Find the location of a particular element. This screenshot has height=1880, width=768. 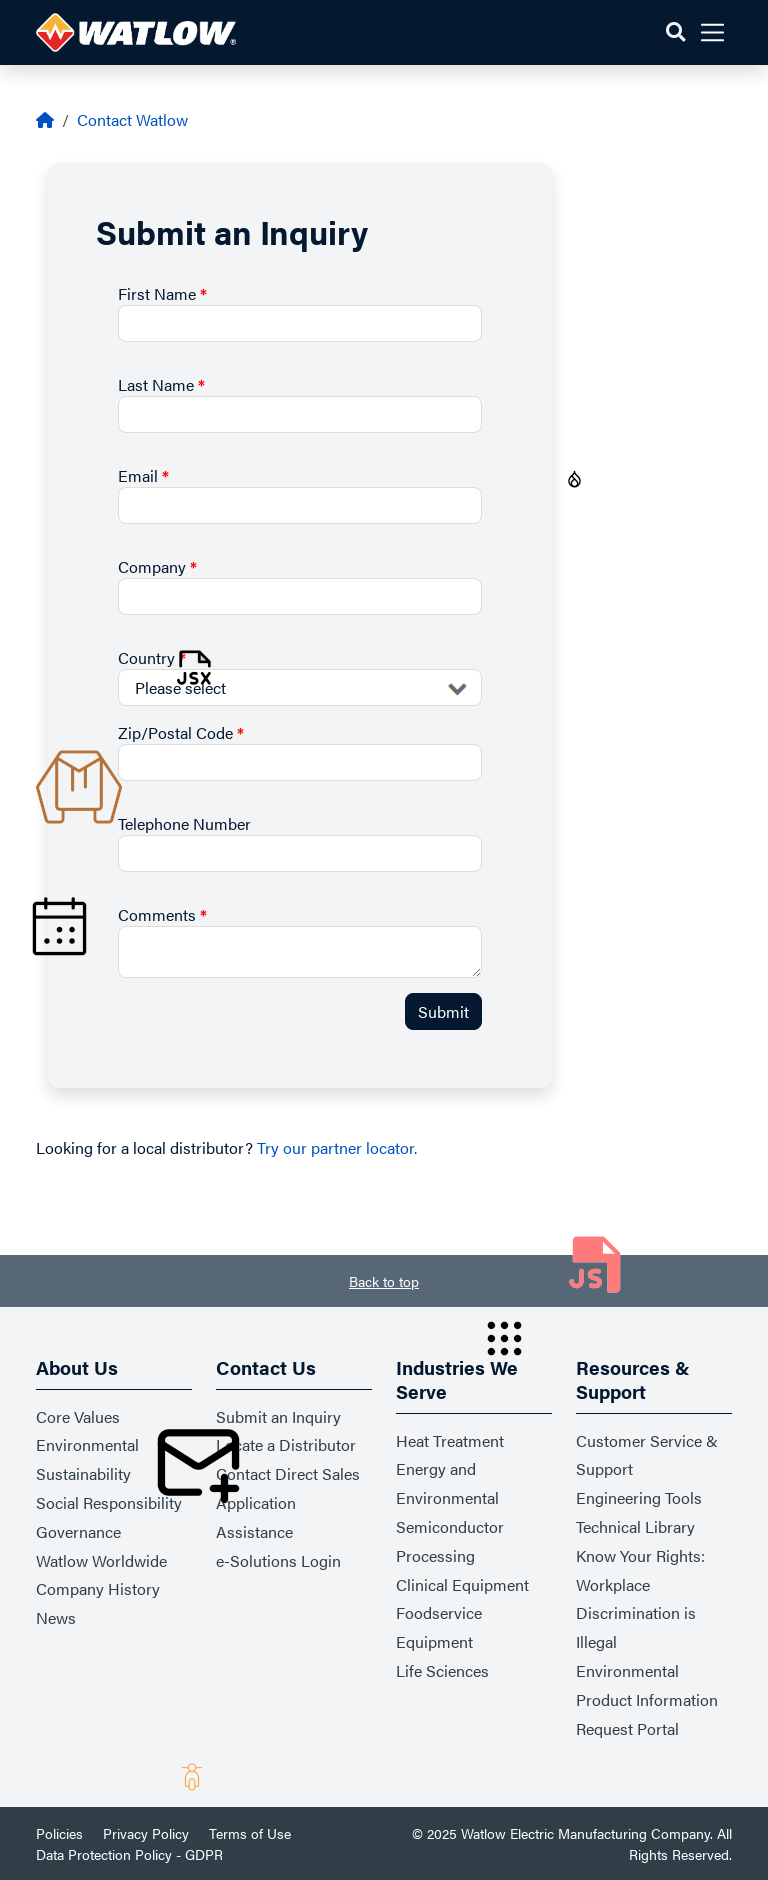

browse casual or streetwear clothing is located at coordinates (79, 787).